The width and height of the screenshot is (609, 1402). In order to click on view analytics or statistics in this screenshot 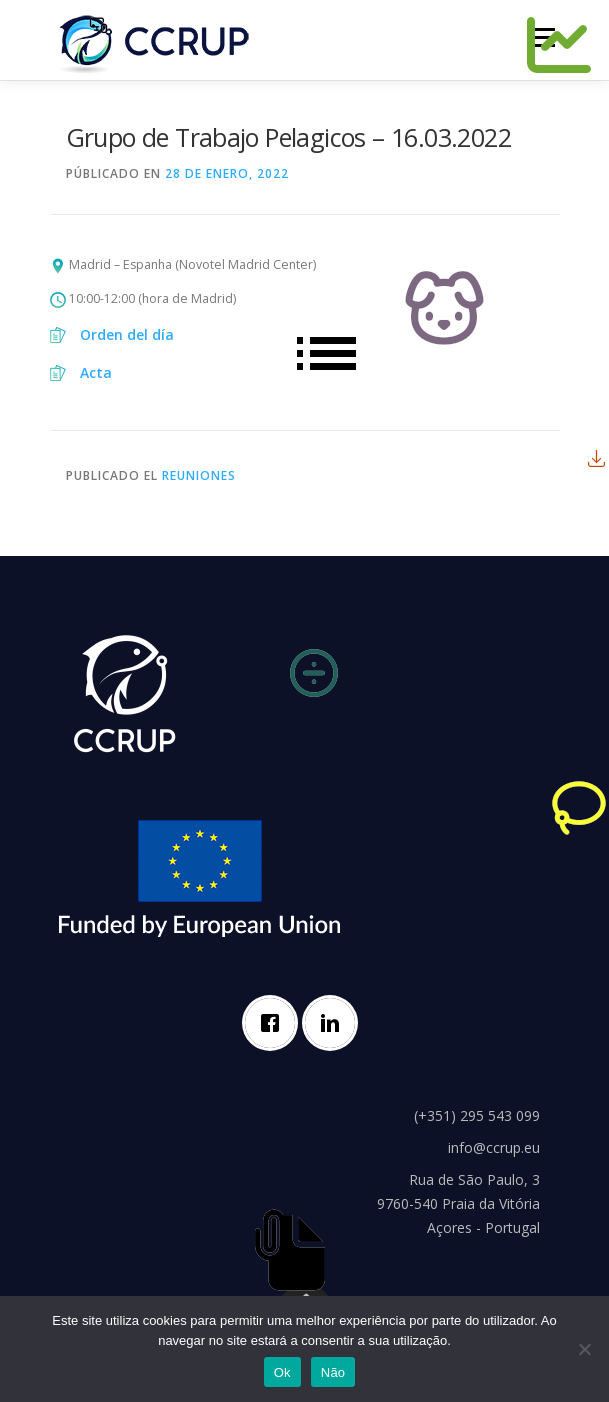, I will do `click(559, 45)`.